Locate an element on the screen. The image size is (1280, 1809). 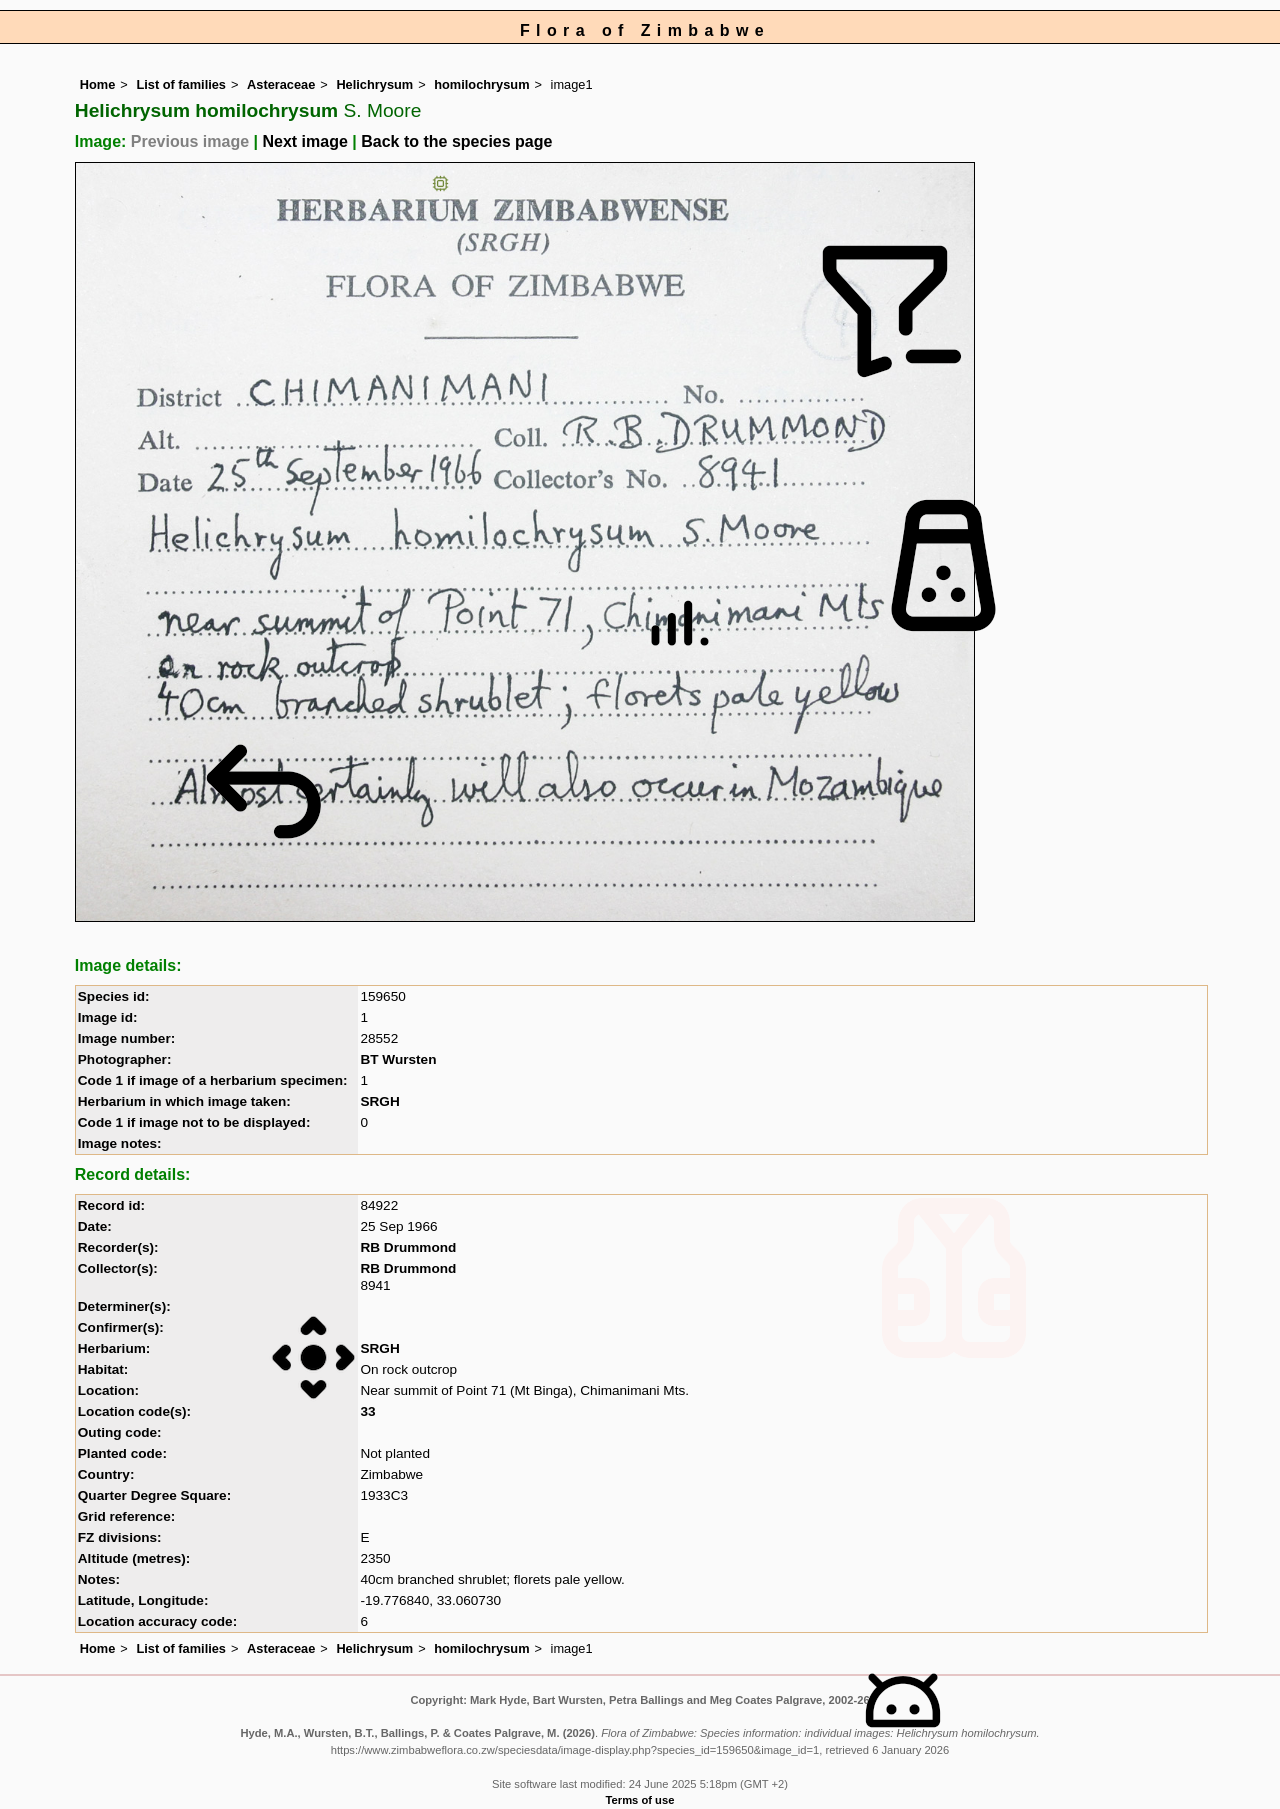
view system performance and processor information is located at coordinates (440, 183).